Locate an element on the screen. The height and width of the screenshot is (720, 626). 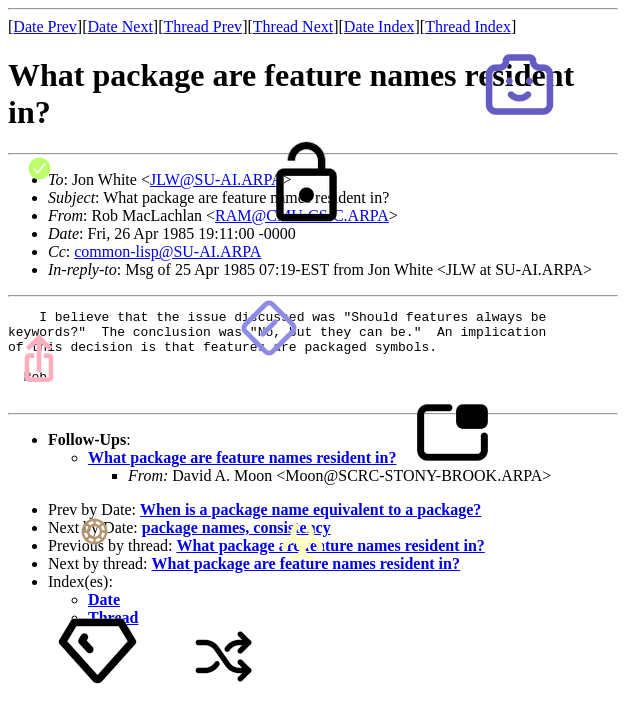
enable picture-in-picture mode at the top of the screen is located at coordinates (452, 432).